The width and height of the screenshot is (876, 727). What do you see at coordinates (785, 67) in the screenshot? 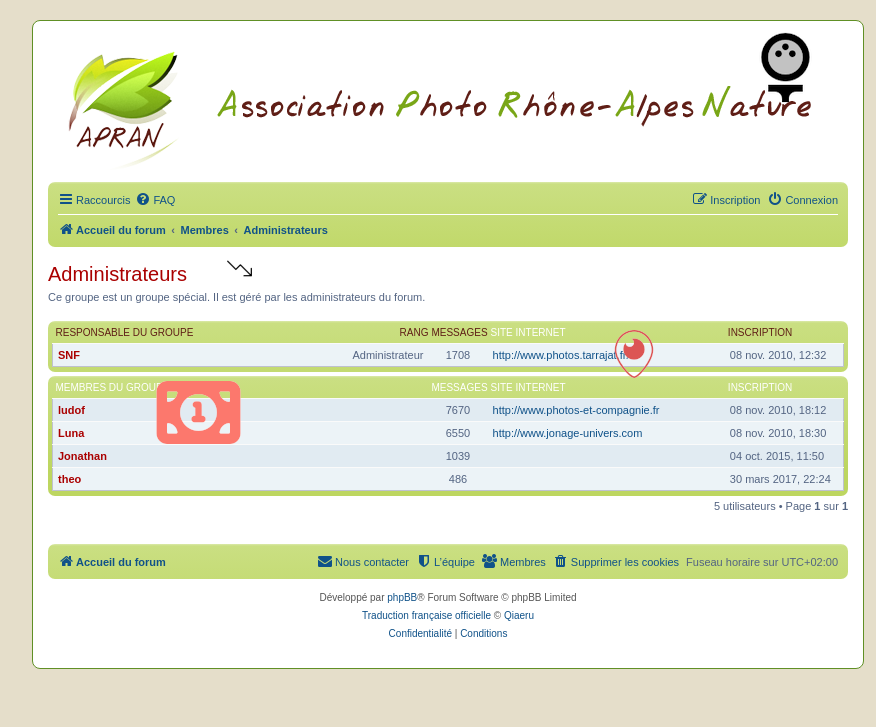
I see `access golf sports content or scores` at bounding box center [785, 67].